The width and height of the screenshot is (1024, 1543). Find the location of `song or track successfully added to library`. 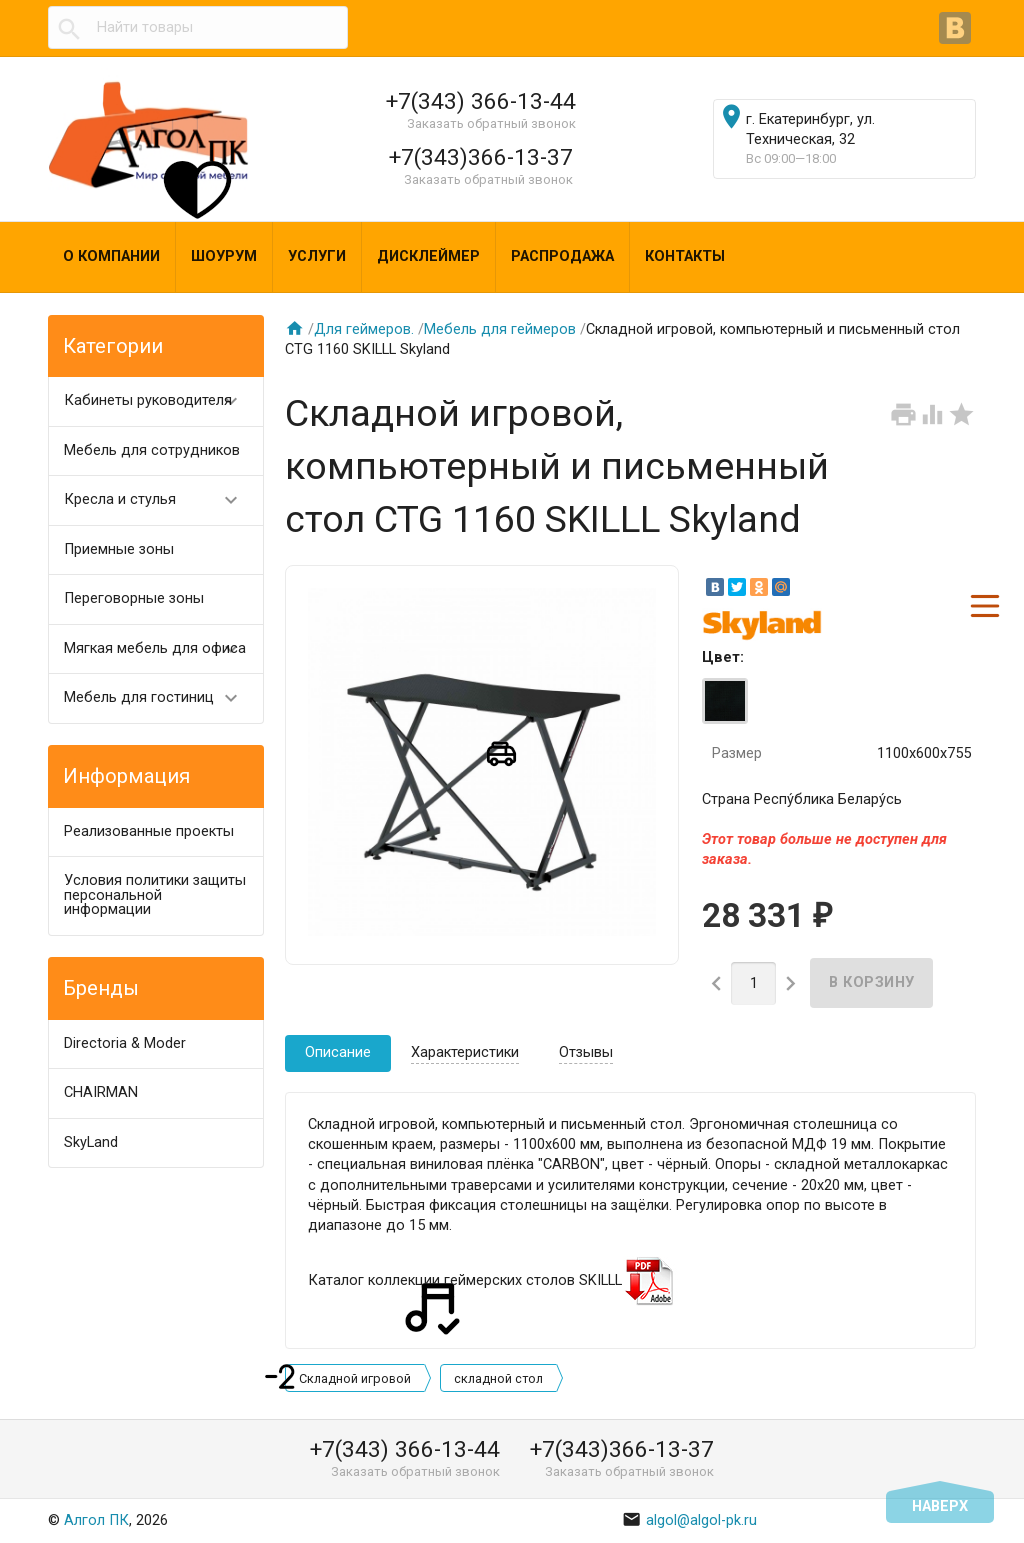

song or track successfully added to library is located at coordinates (432, 1307).